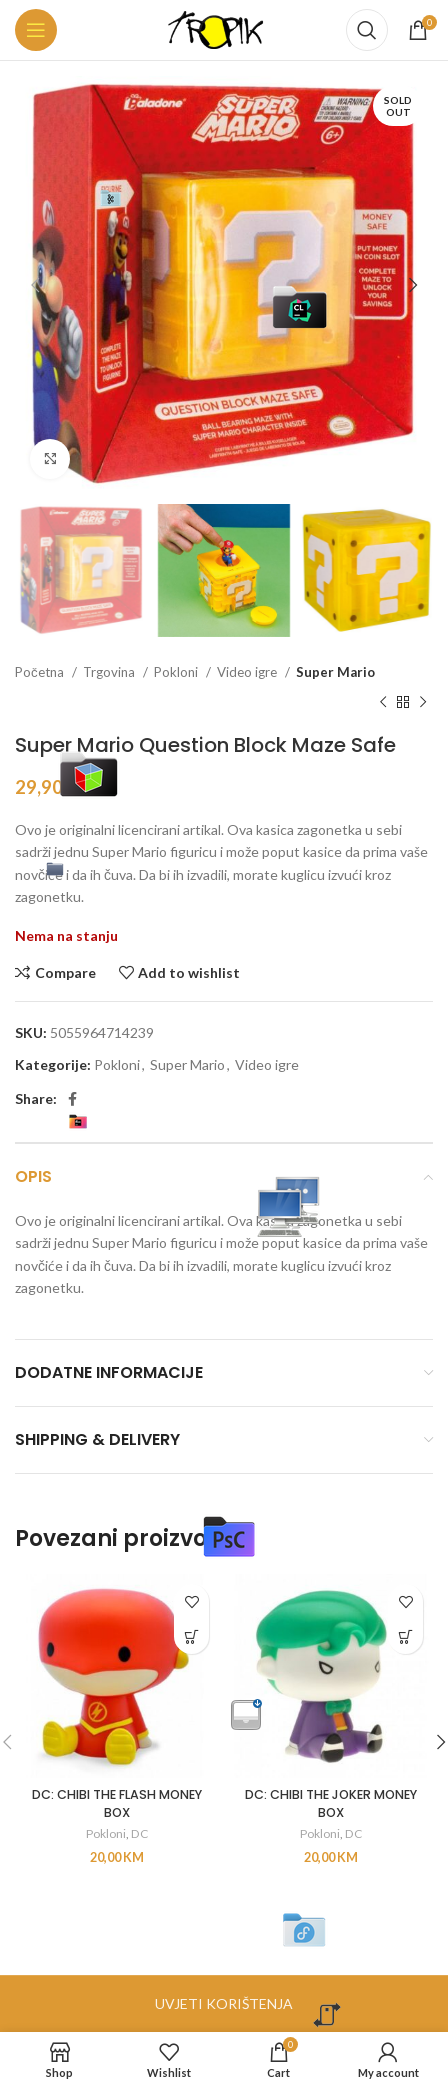 This screenshot has height=2087, width=448. I want to click on open folder containing adobe photoshop classic files, so click(229, 1538).